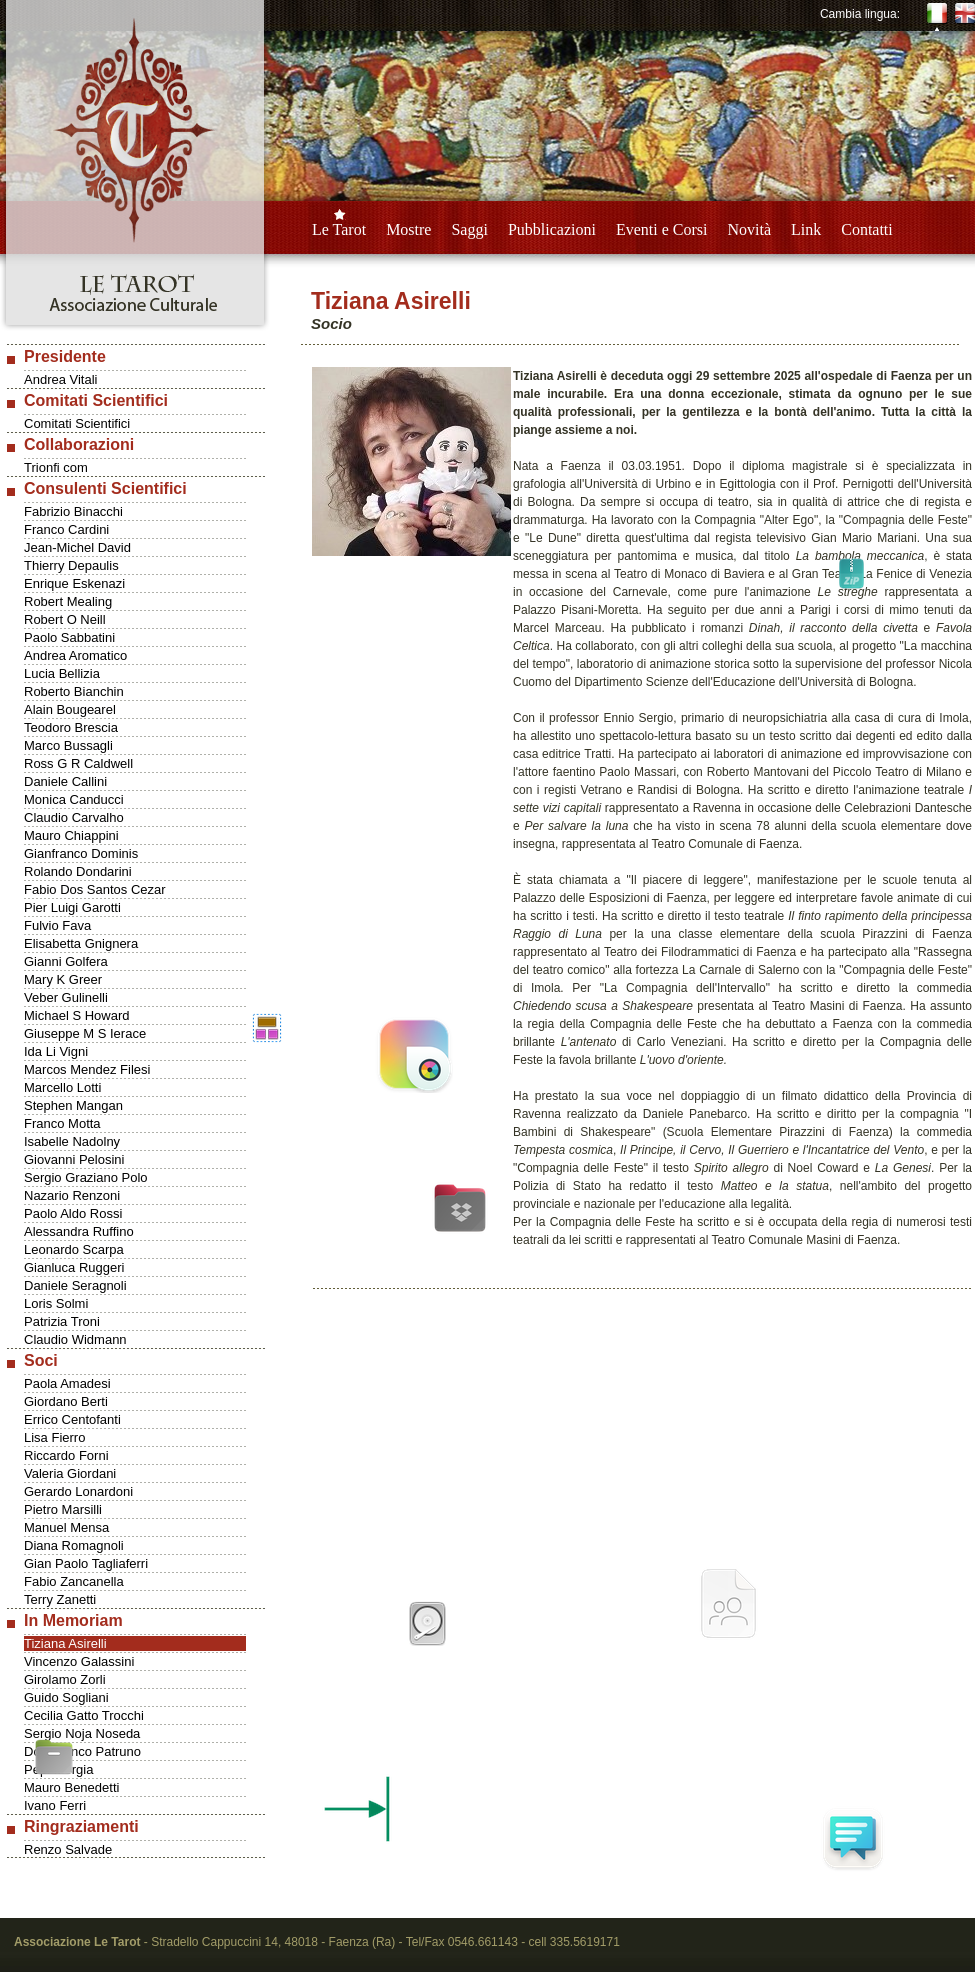  What do you see at coordinates (267, 1028) in the screenshot?
I see `select all items in the current view` at bounding box center [267, 1028].